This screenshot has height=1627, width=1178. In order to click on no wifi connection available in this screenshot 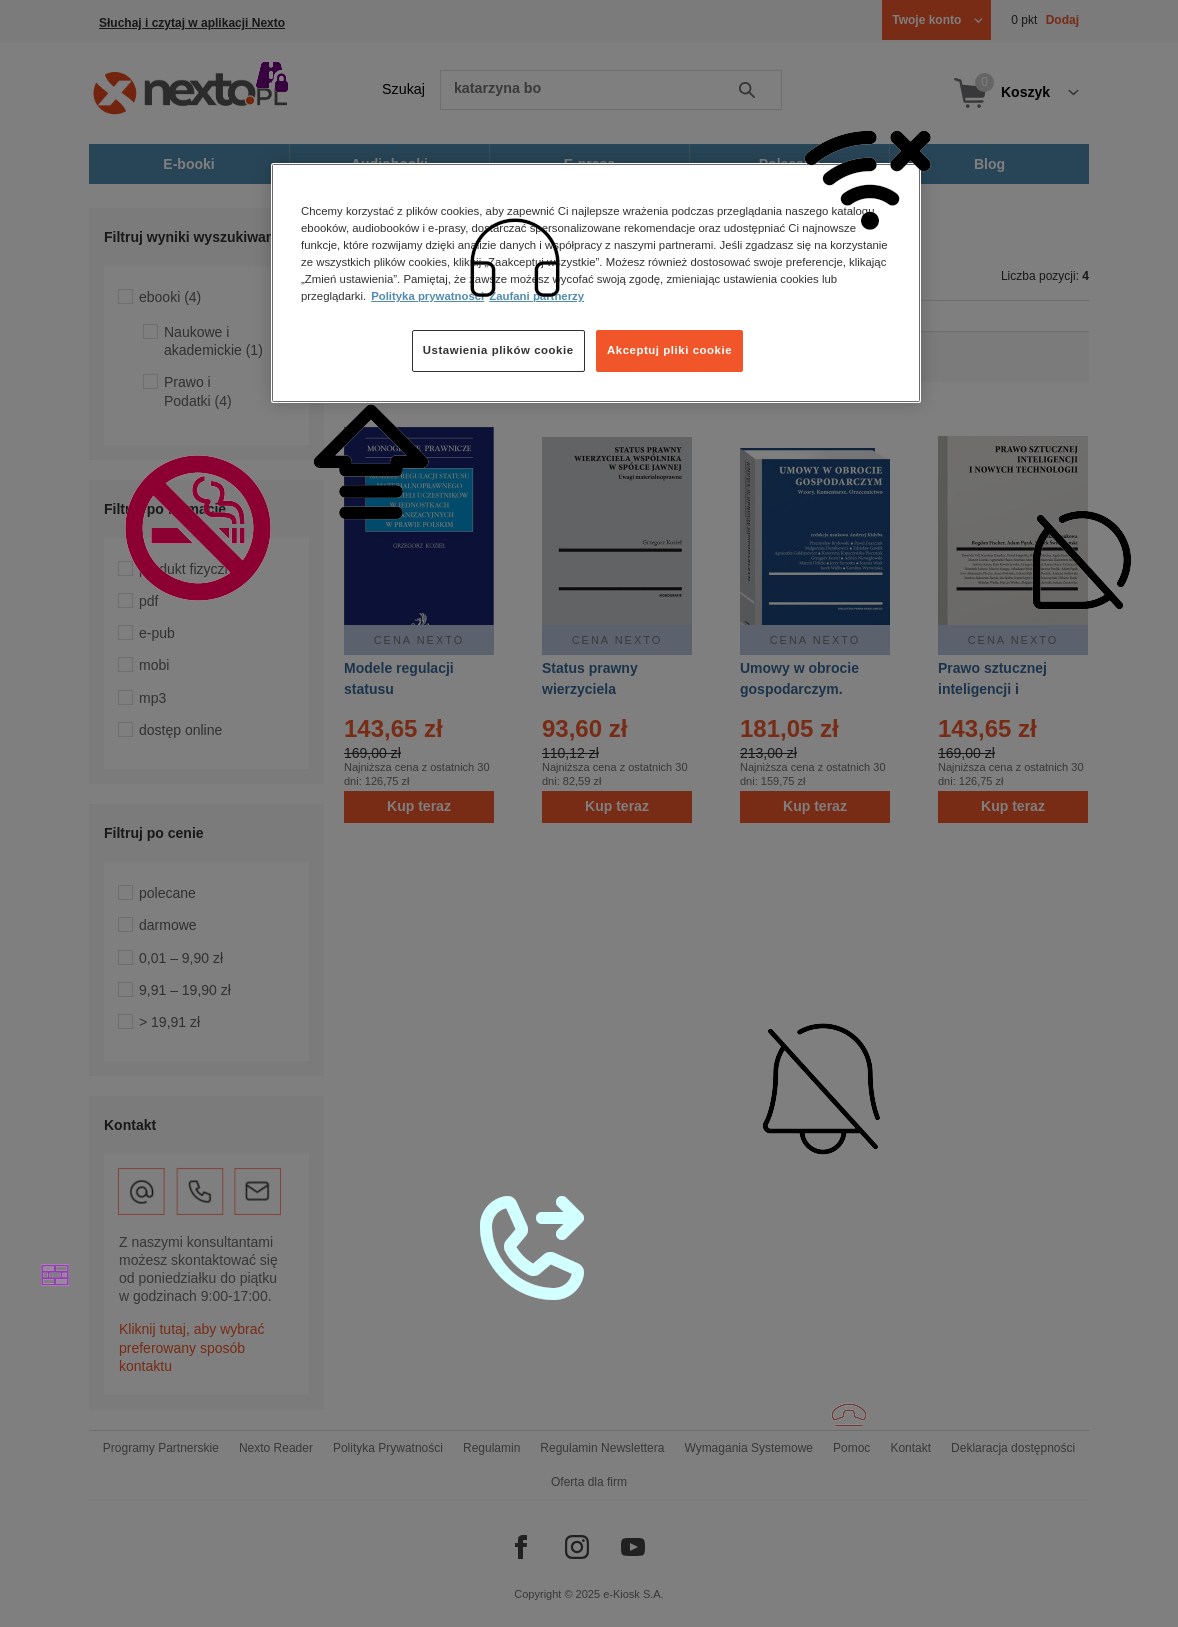, I will do `click(870, 178)`.